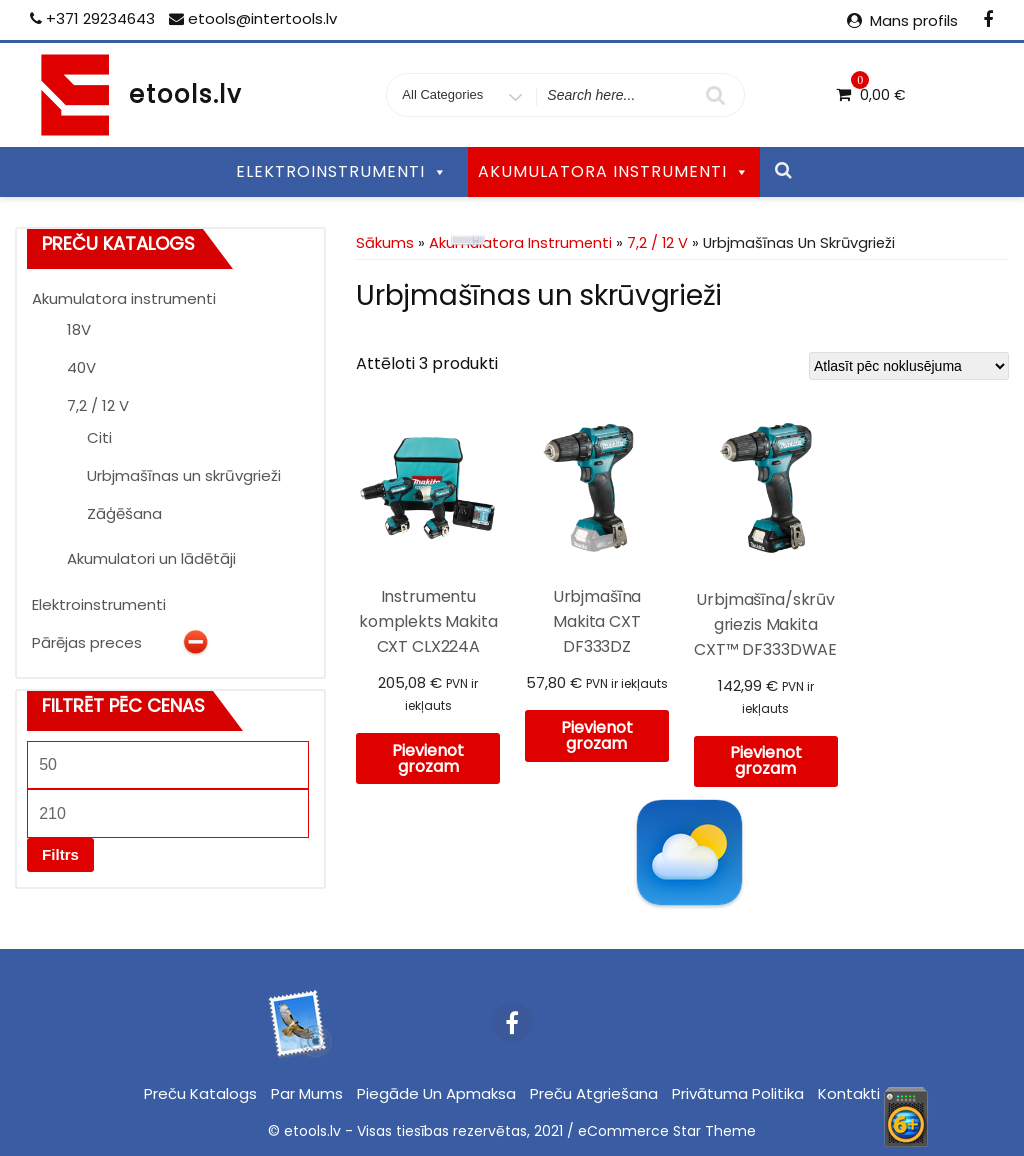 The height and width of the screenshot is (1156, 1024). I want to click on share content via email, so click(297, 1023).